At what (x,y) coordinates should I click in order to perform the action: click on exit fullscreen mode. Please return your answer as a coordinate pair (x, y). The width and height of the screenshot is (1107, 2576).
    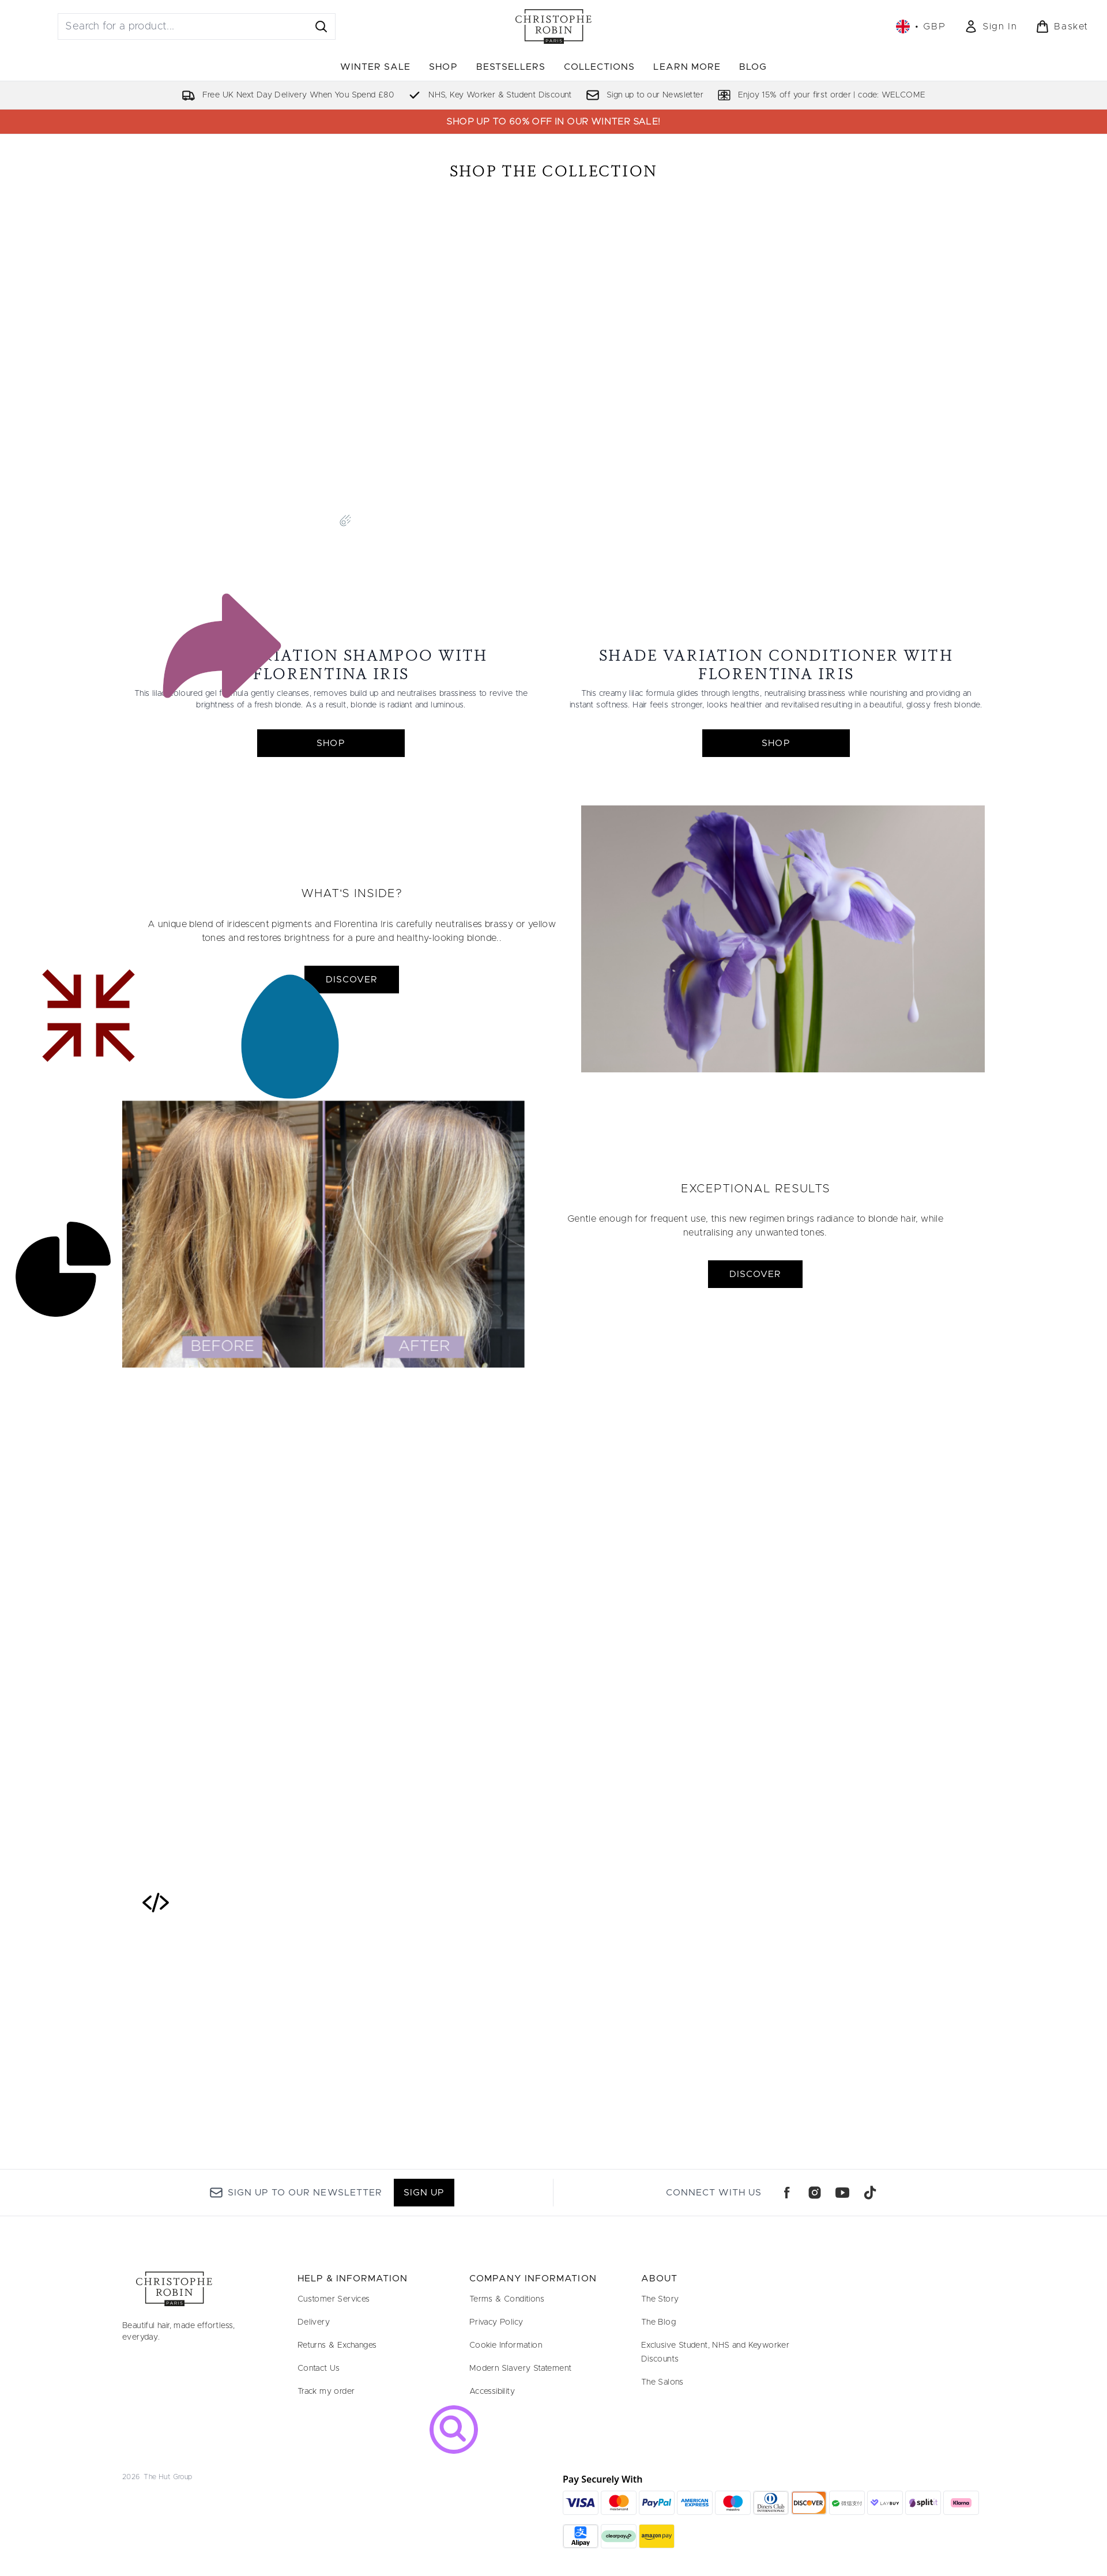
    Looking at the image, I should click on (88, 1015).